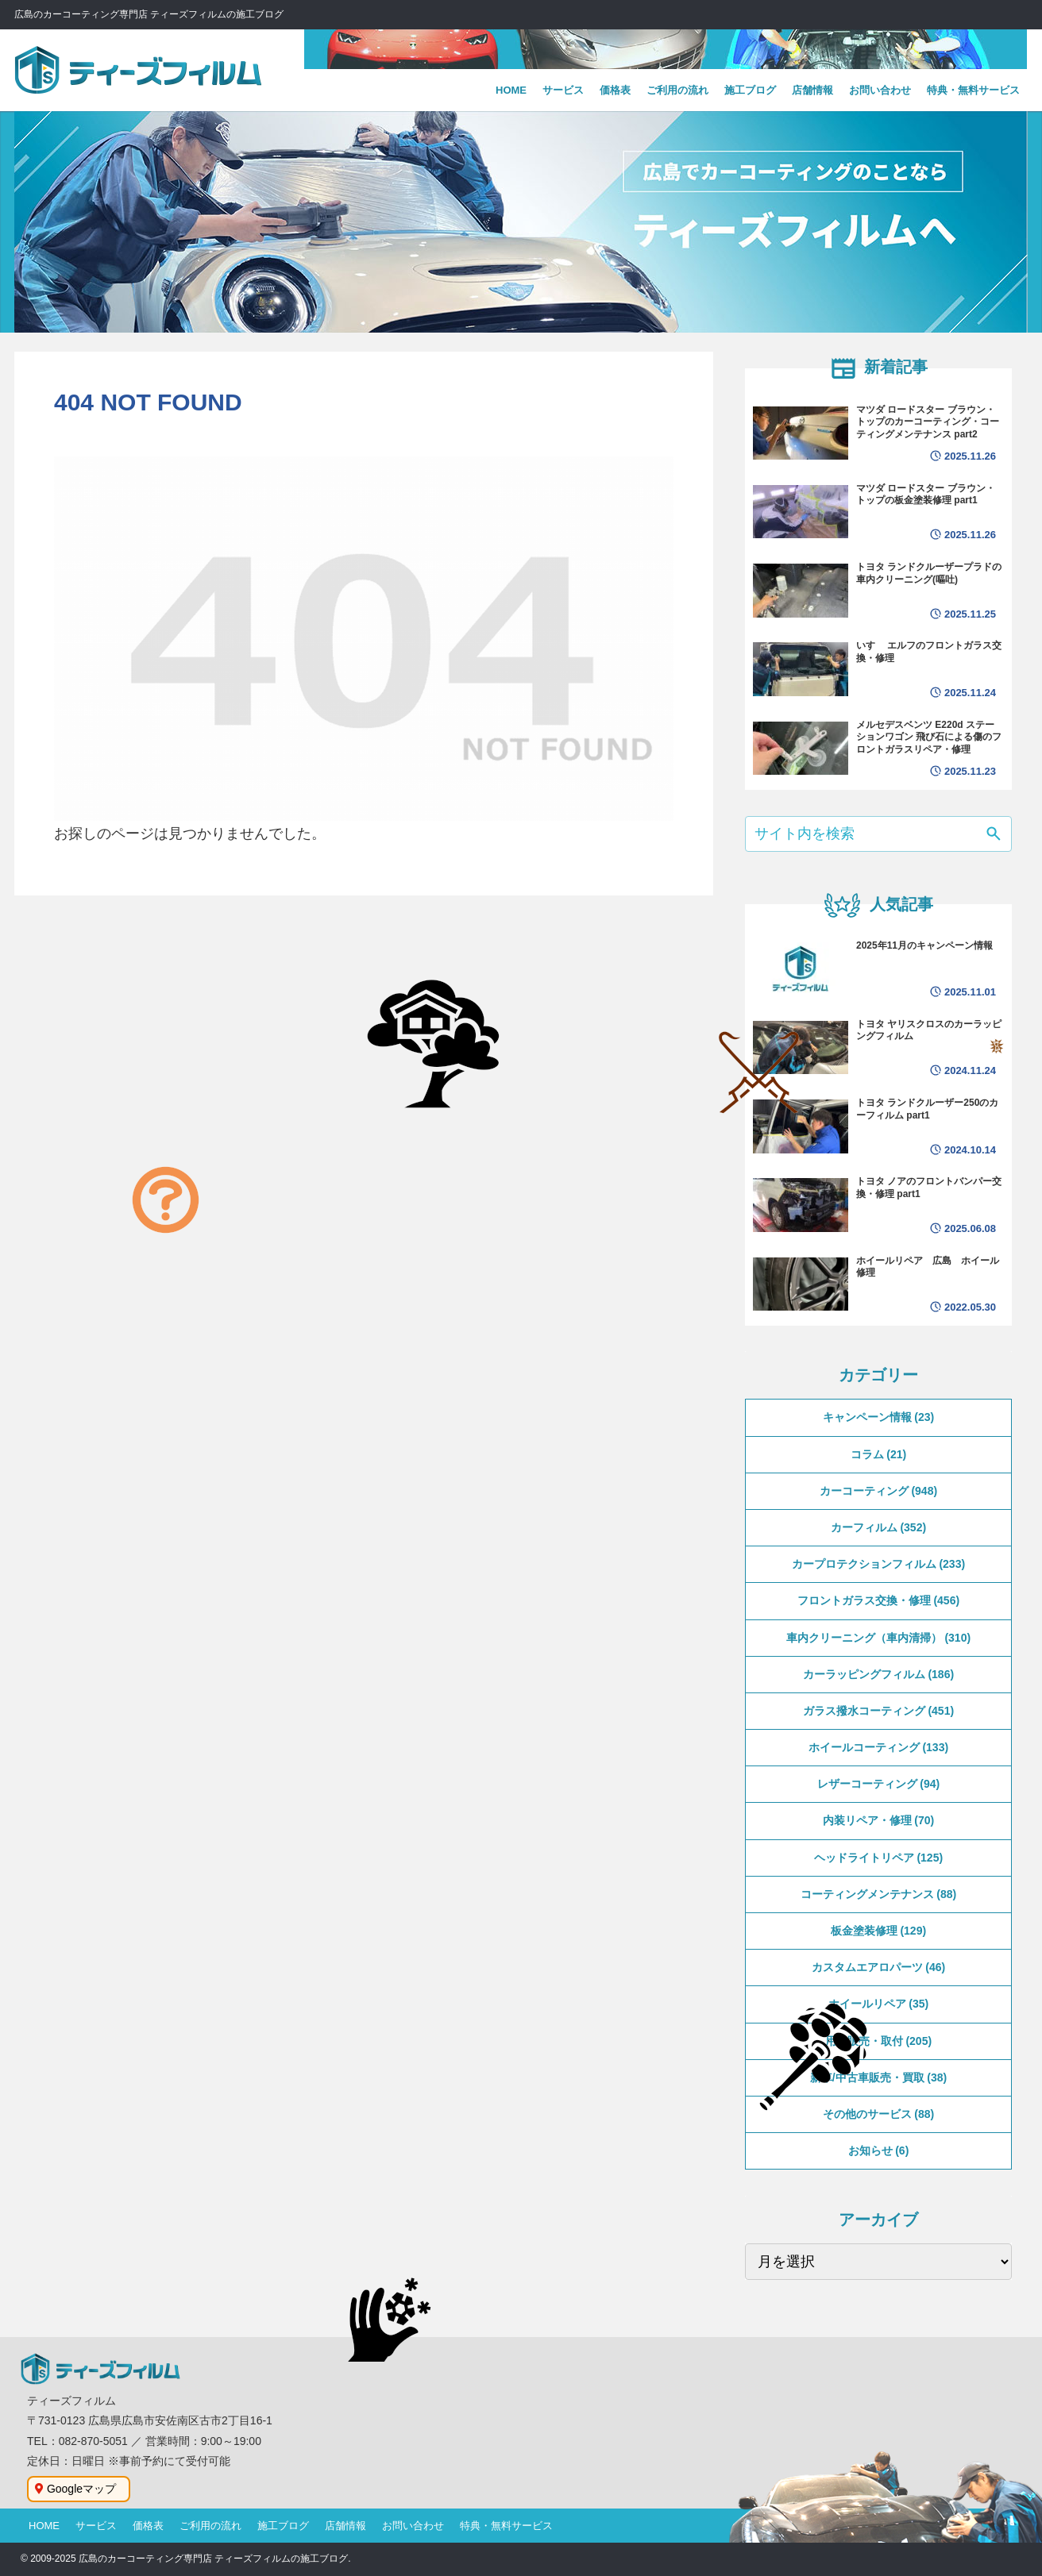  Describe the element at coordinates (813, 2057) in the screenshot. I see `select grenade weapon in inventory` at that location.